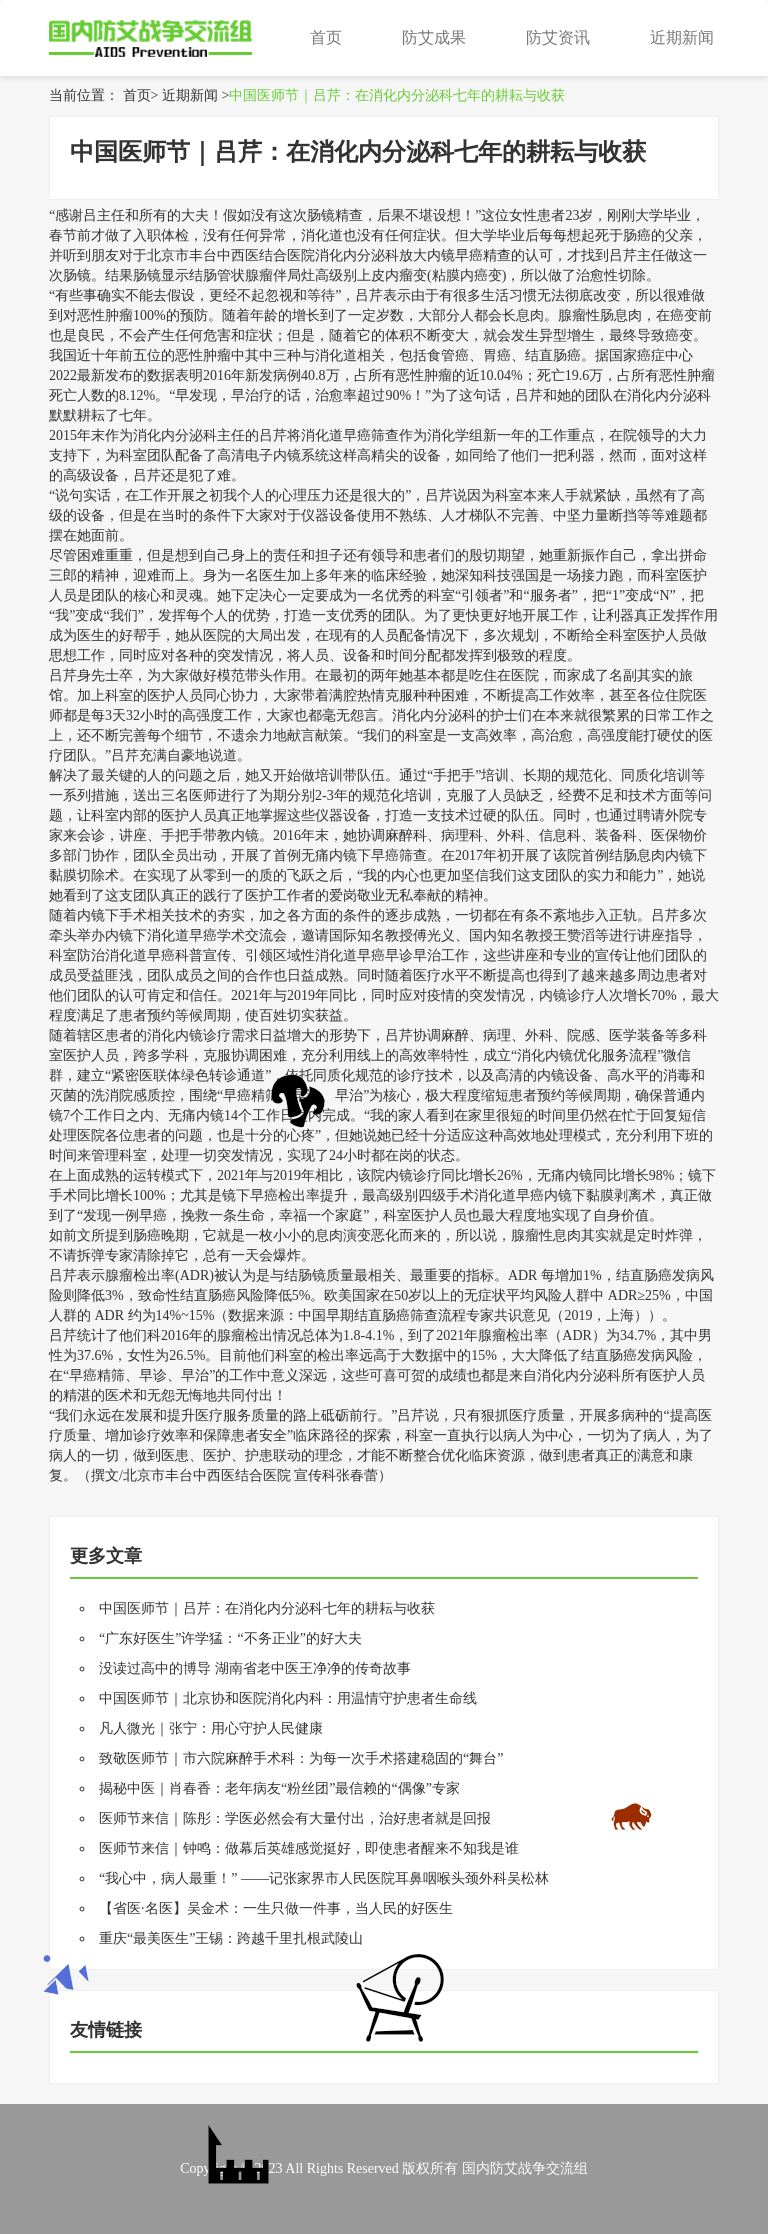 The image size is (768, 2234). What do you see at coordinates (66, 1977) in the screenshot?
I see `explore ancient Egypt themed content` at bounding box center [66, 1977].